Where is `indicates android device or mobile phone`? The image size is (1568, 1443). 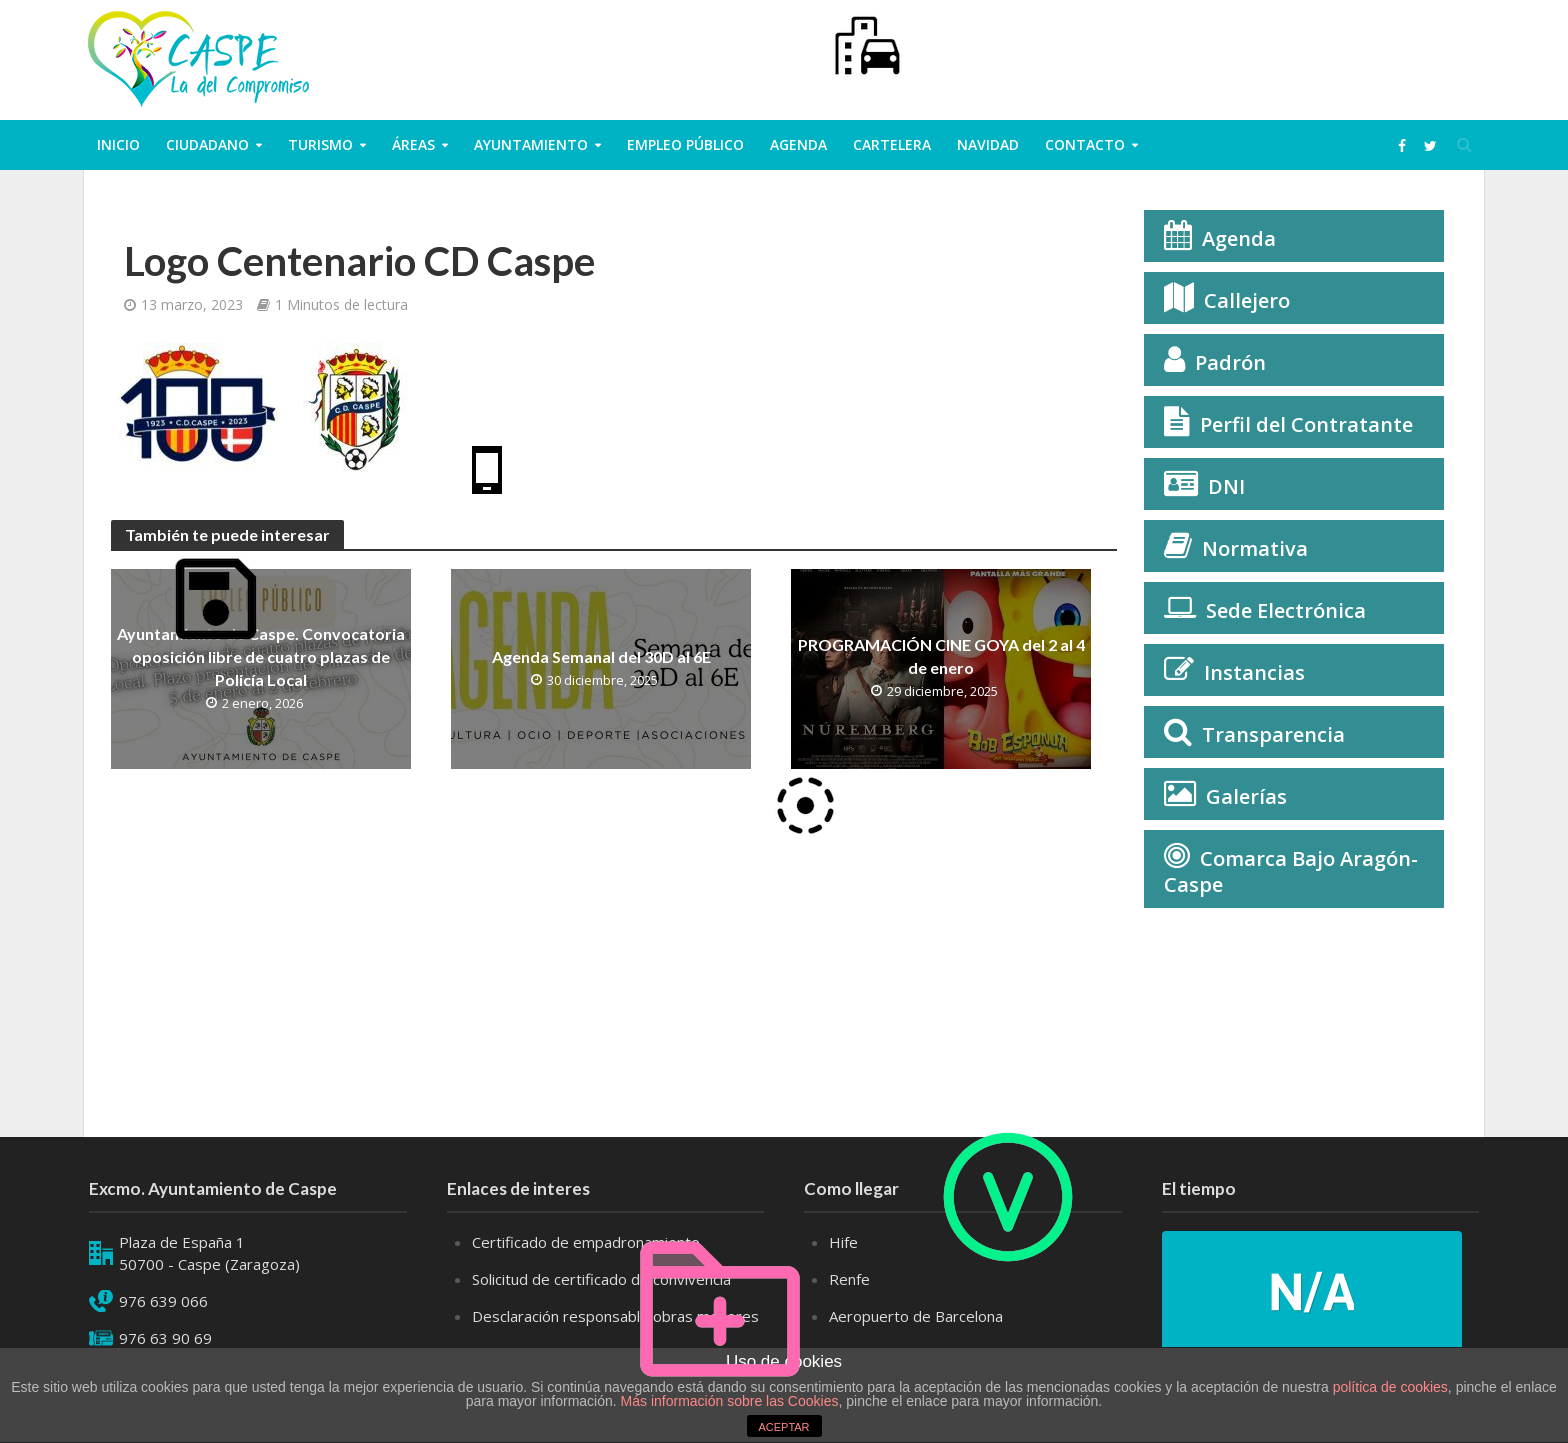
indicates android device or mobile phone is located at coordinates (487, 470).